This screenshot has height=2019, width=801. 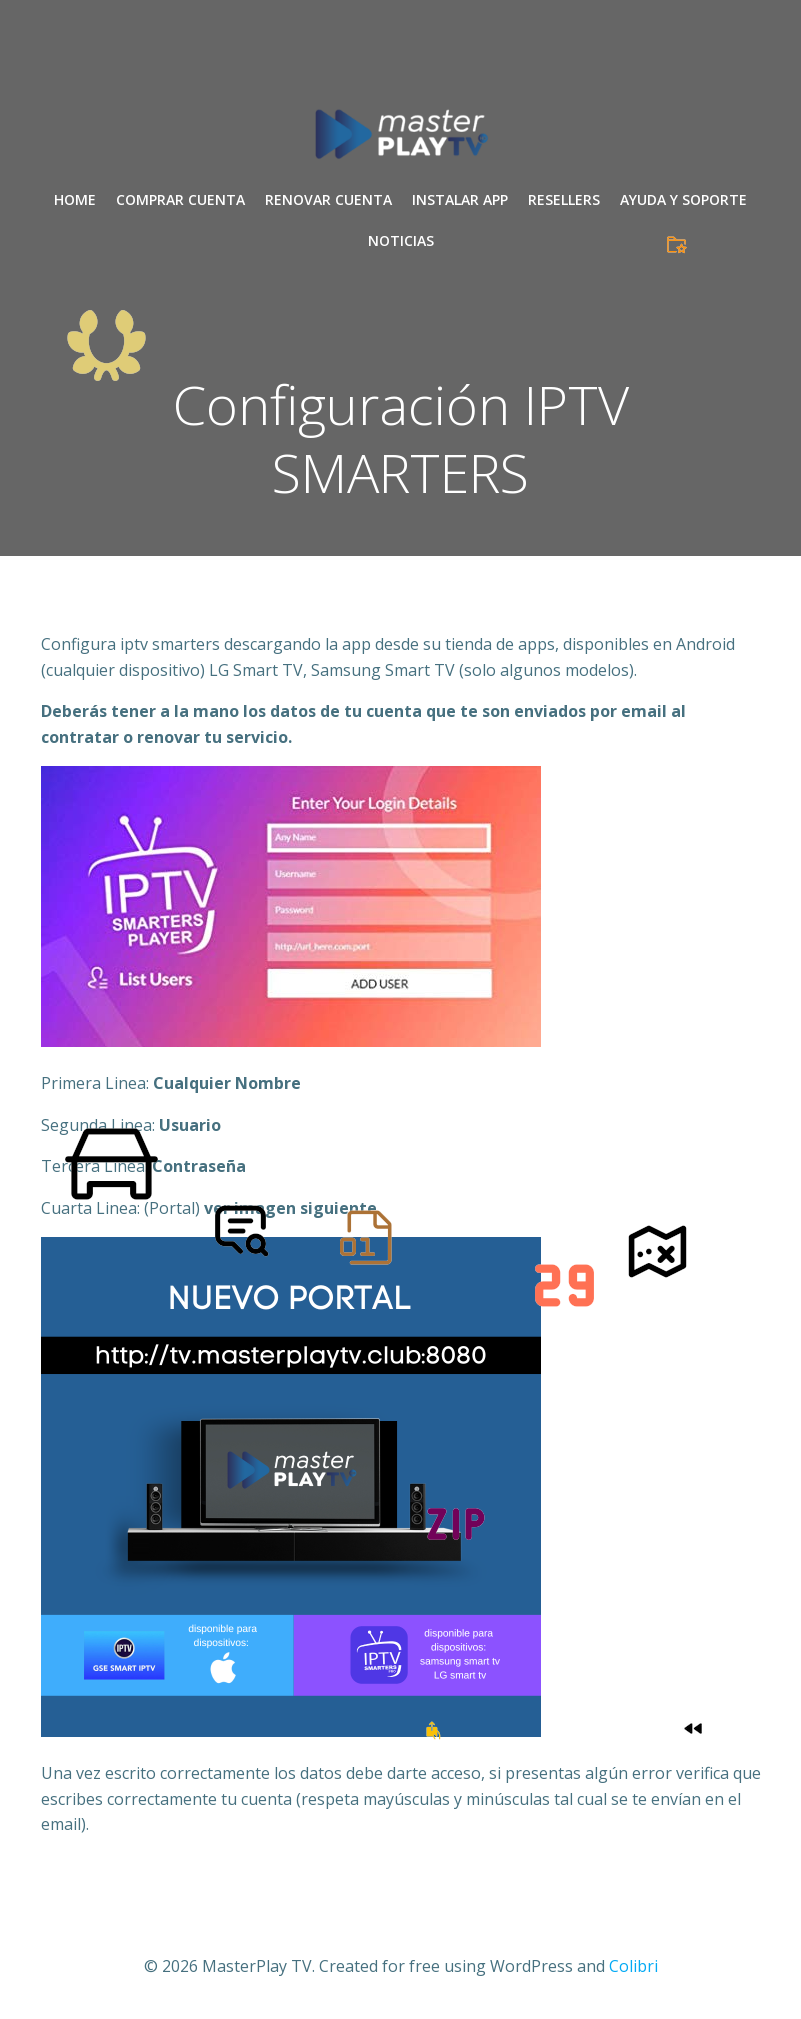 I want to click on view achievements or awards, so click(x=106, y=345).